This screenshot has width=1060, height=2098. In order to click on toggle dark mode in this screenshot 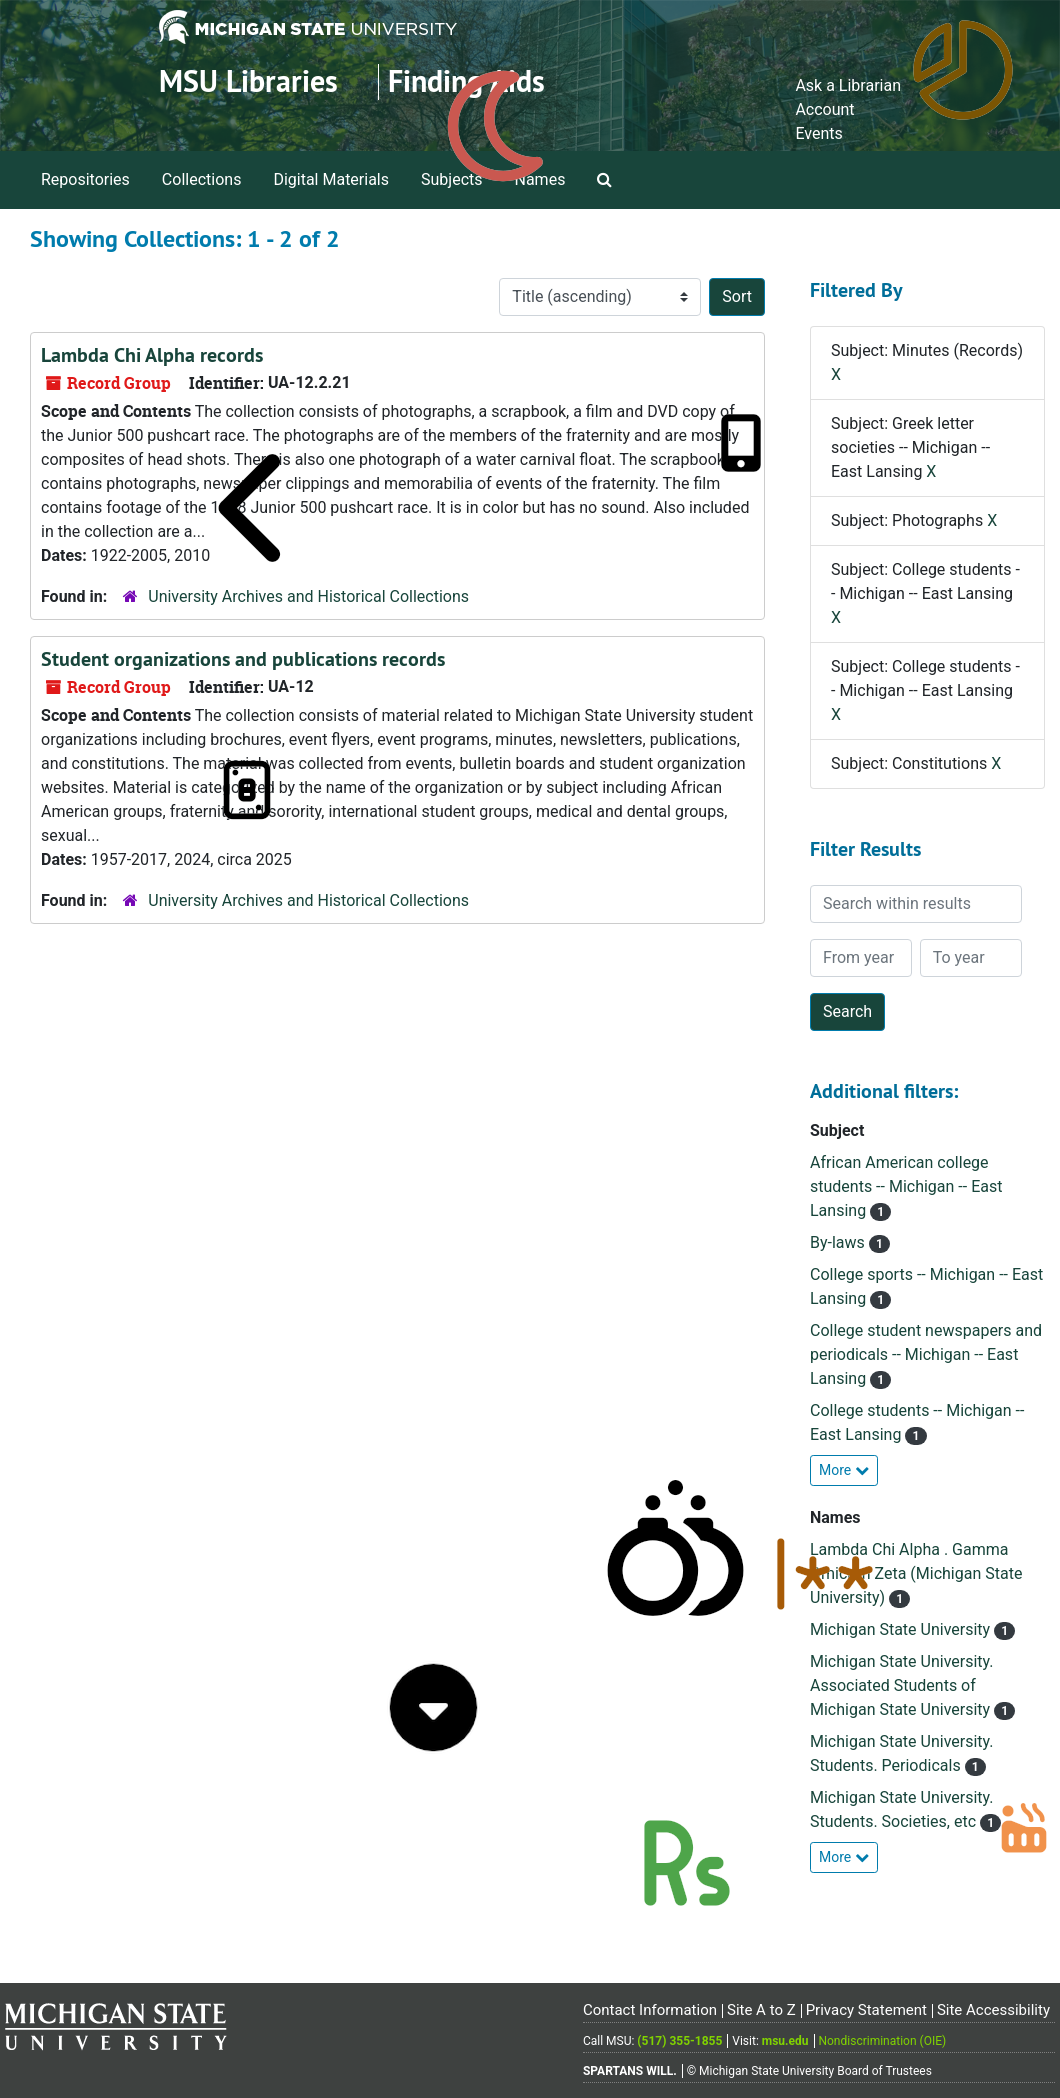, I will do `click(503, 126)`.